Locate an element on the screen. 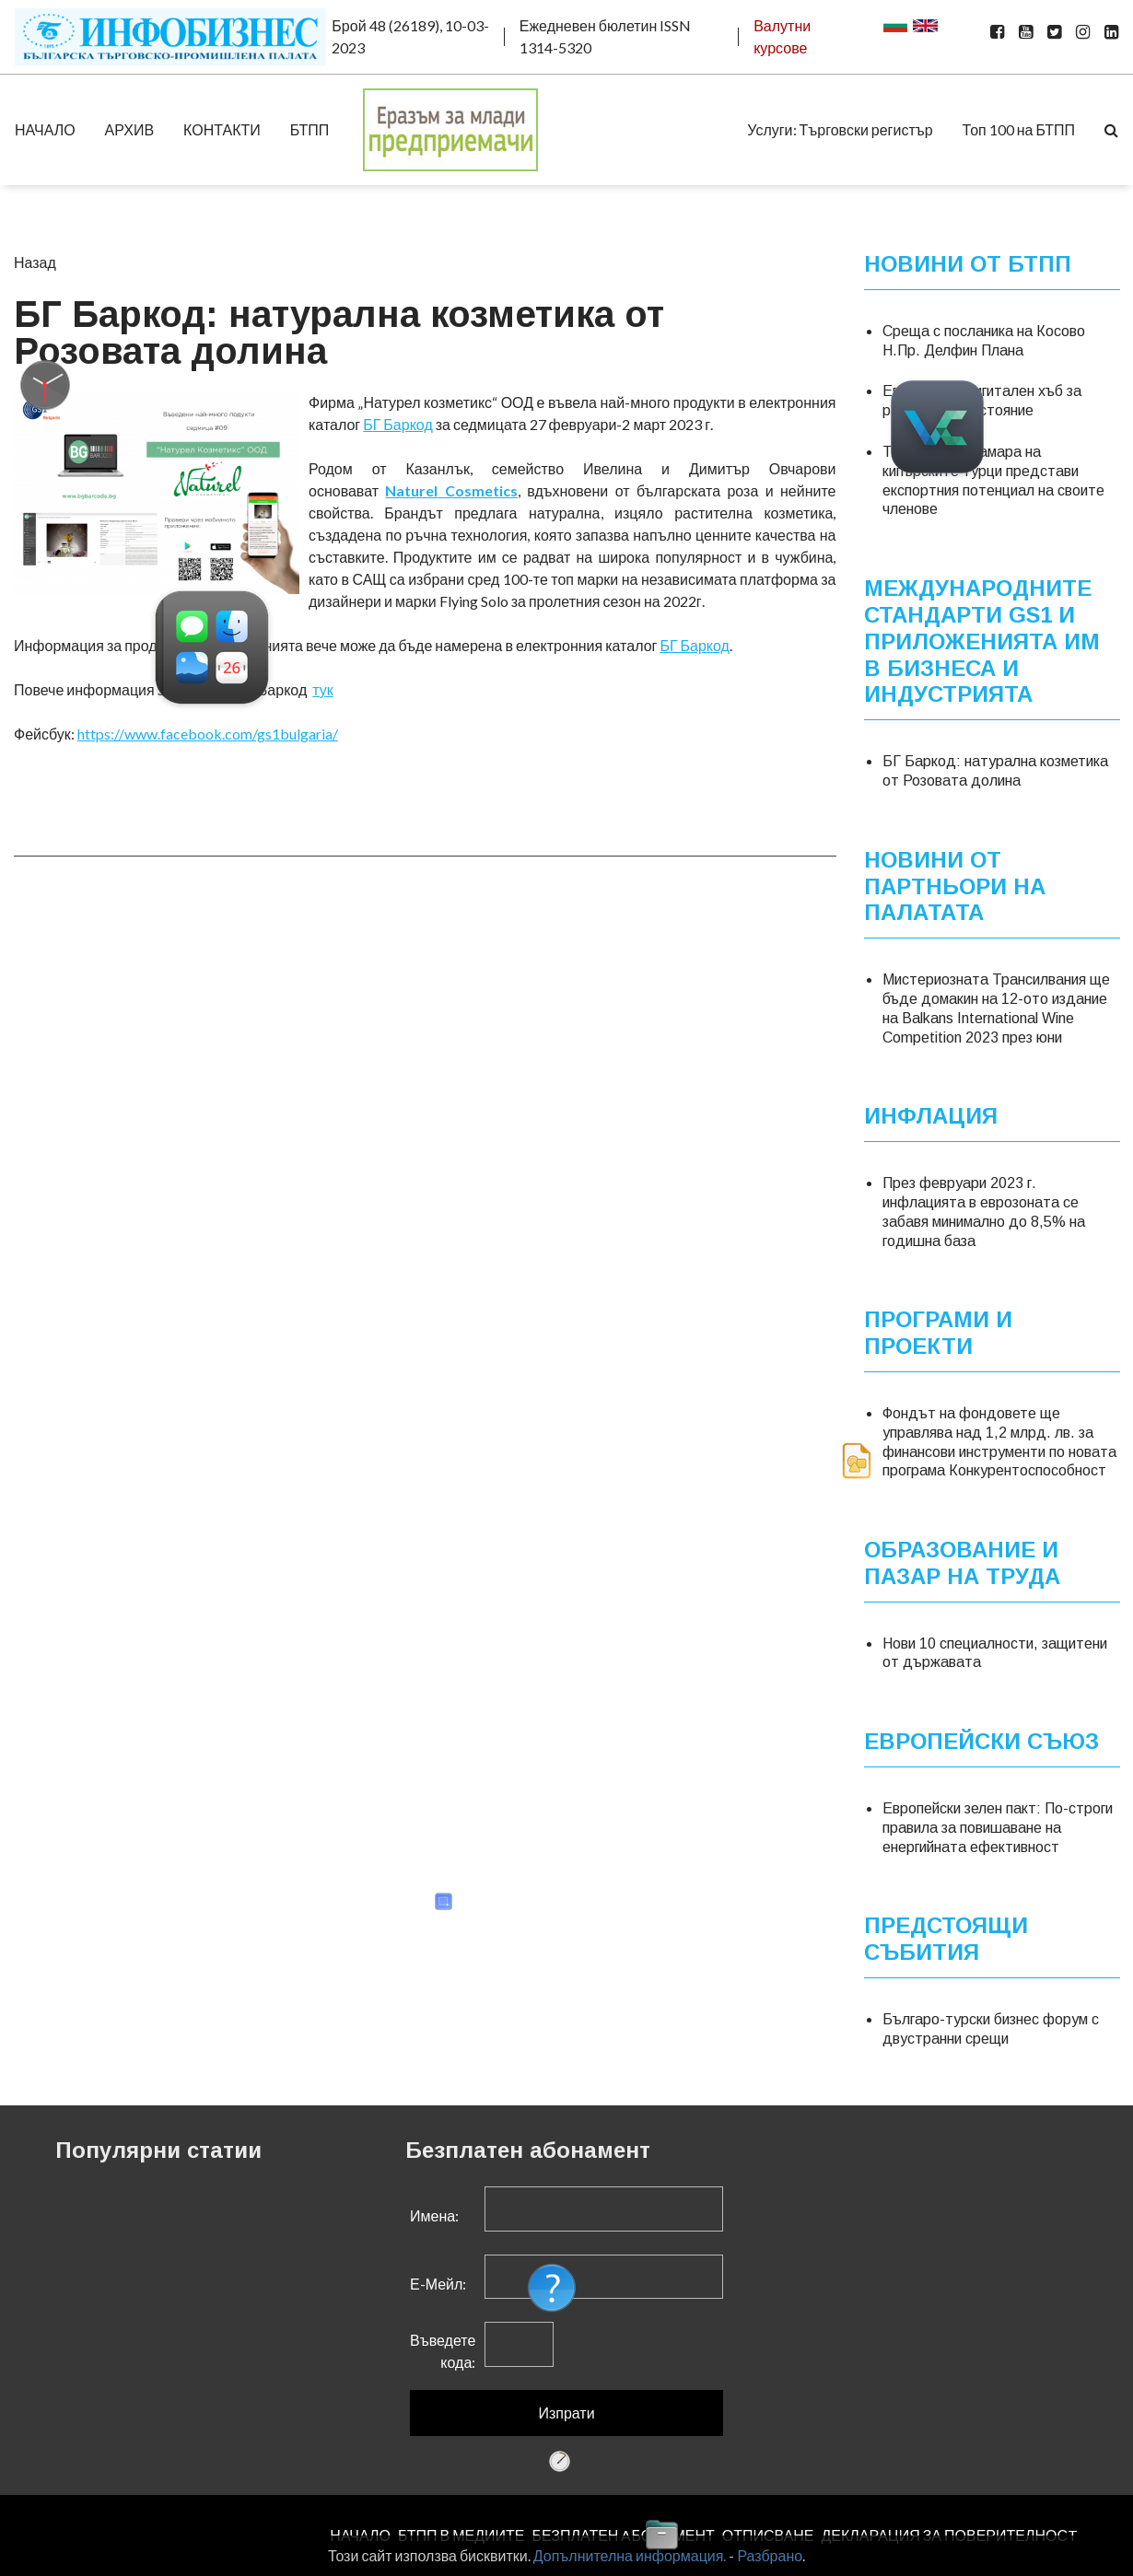  open the file manager application is located at coordinates (661, 2534).